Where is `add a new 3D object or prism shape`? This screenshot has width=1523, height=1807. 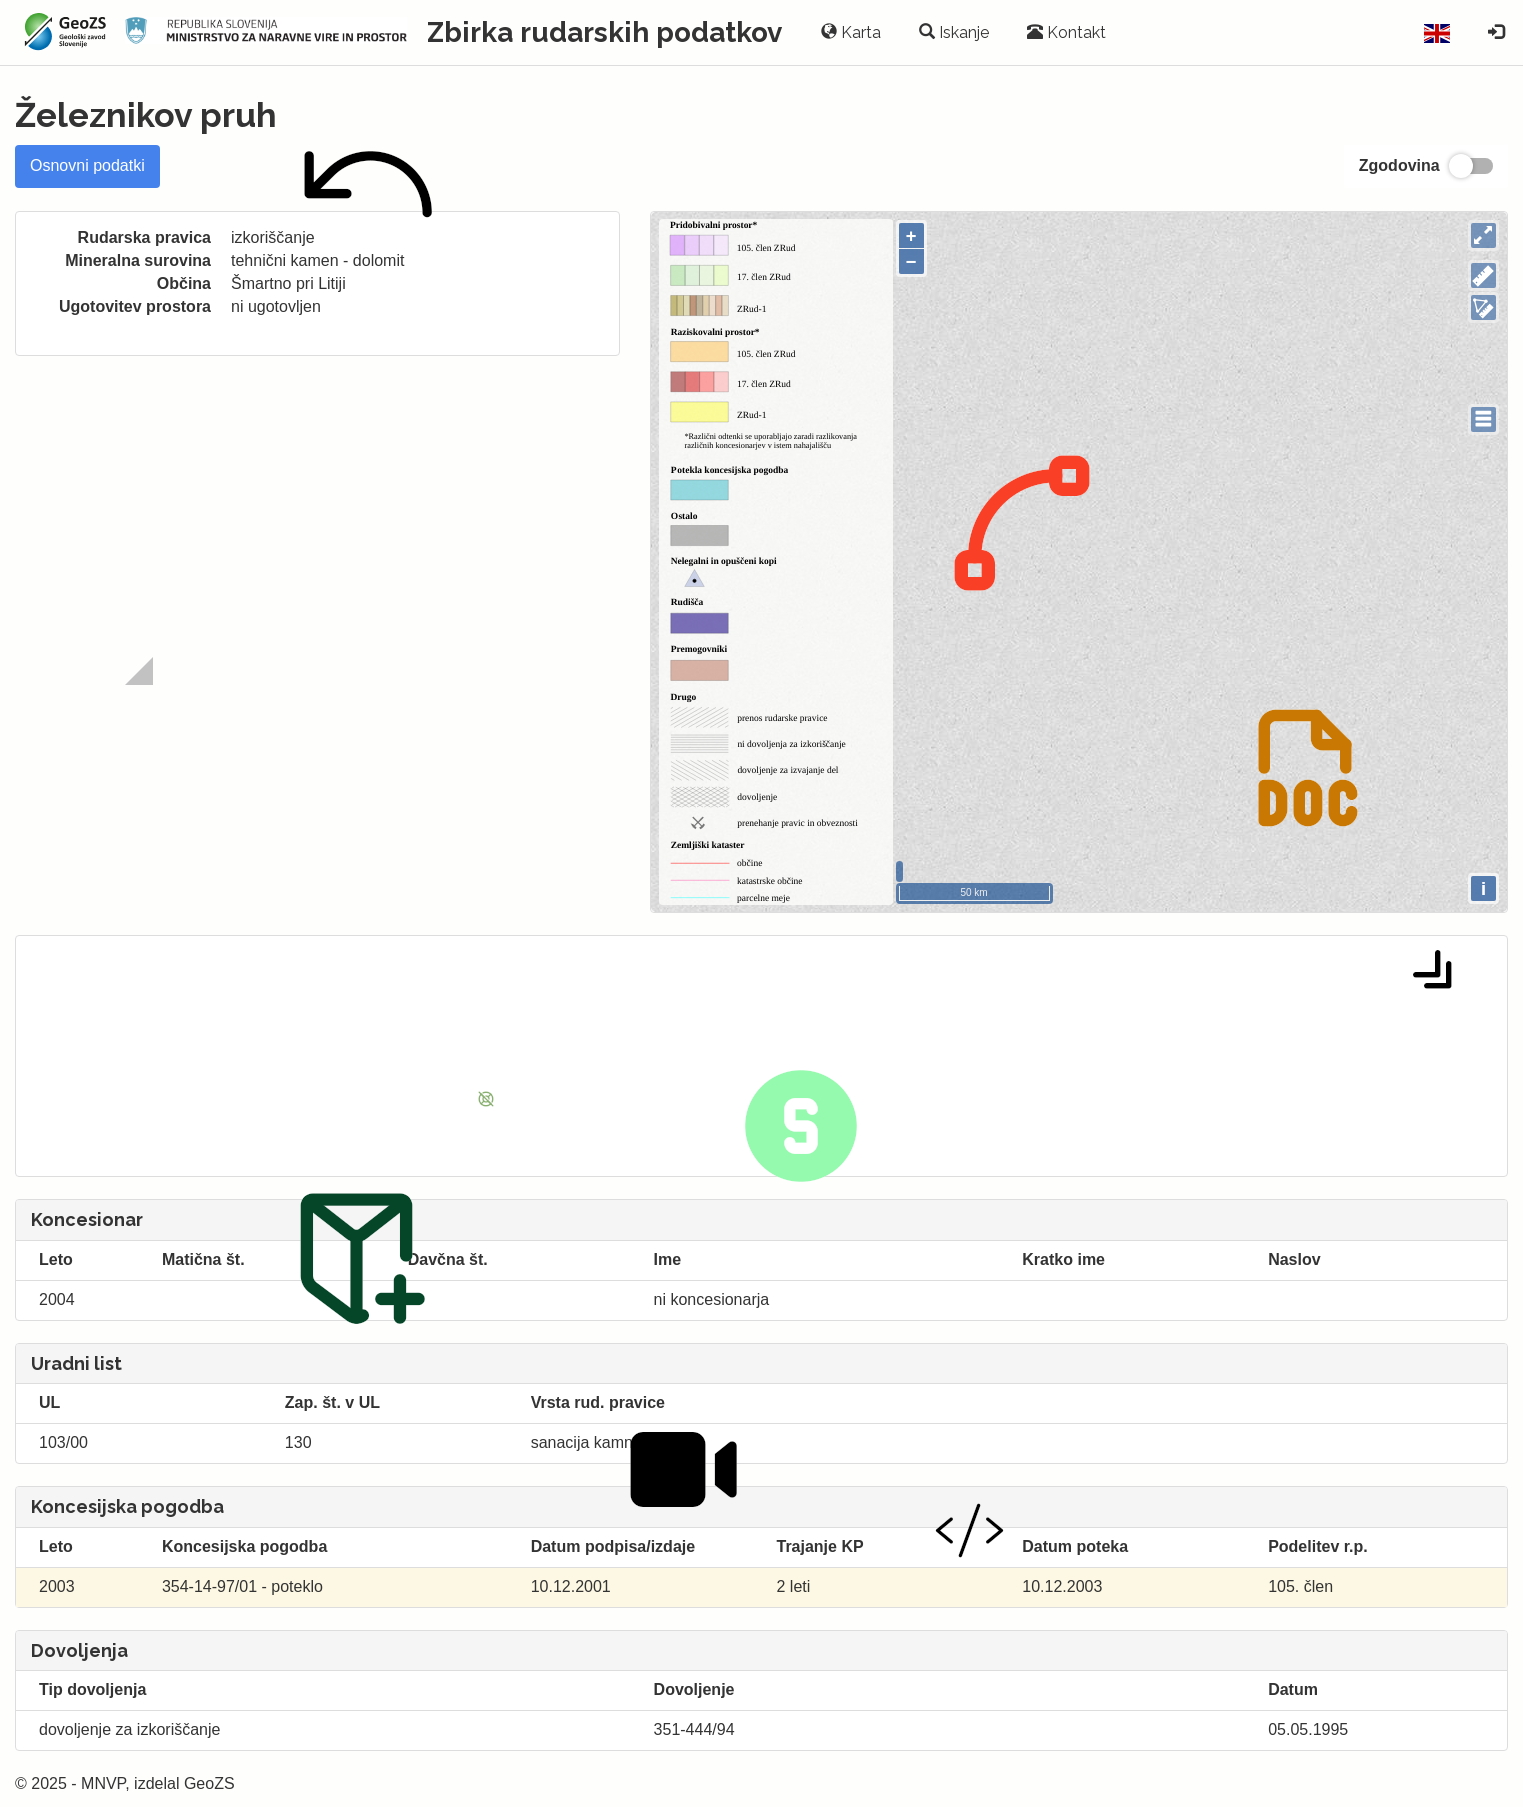 add a new 3D object or prism shape is located at coordinates (356, 1255).